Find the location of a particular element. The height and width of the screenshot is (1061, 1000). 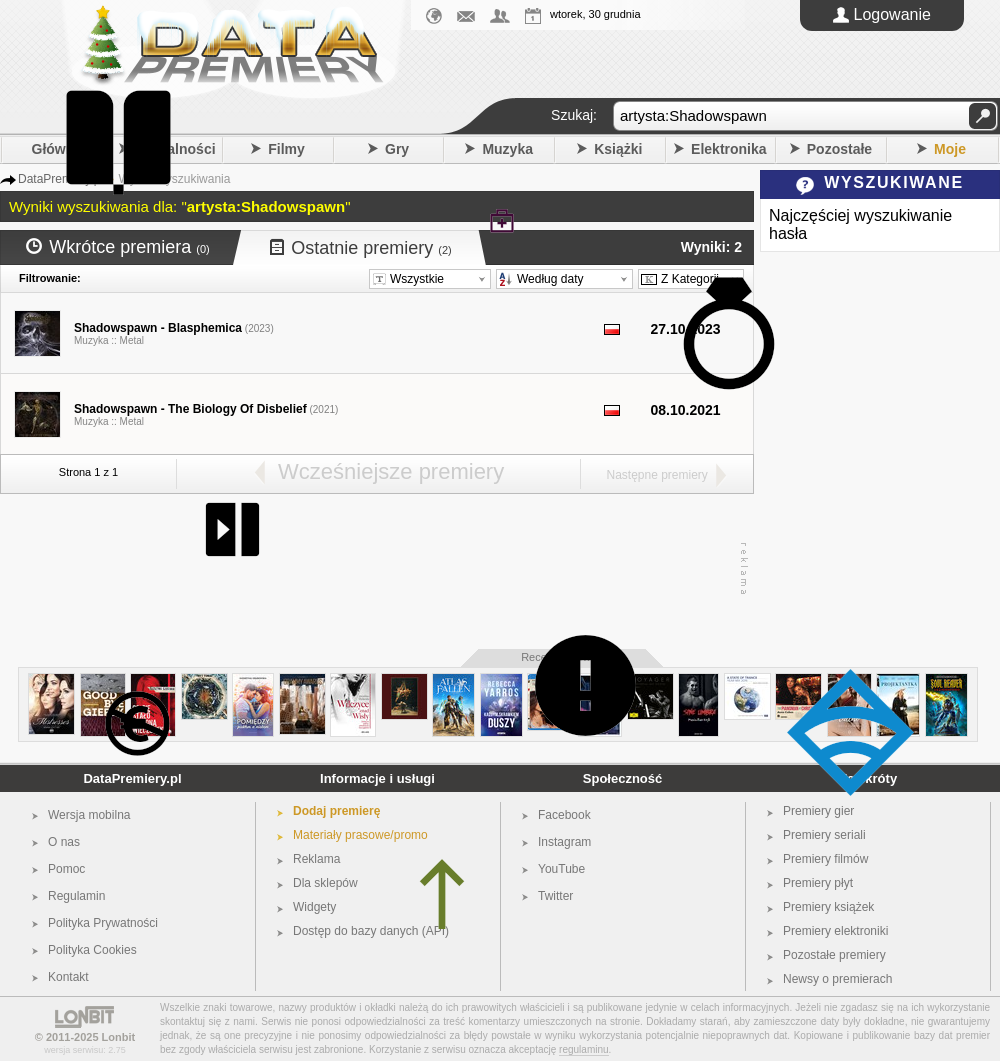

indicates a warning or error state is located at coordinates (585, 685).